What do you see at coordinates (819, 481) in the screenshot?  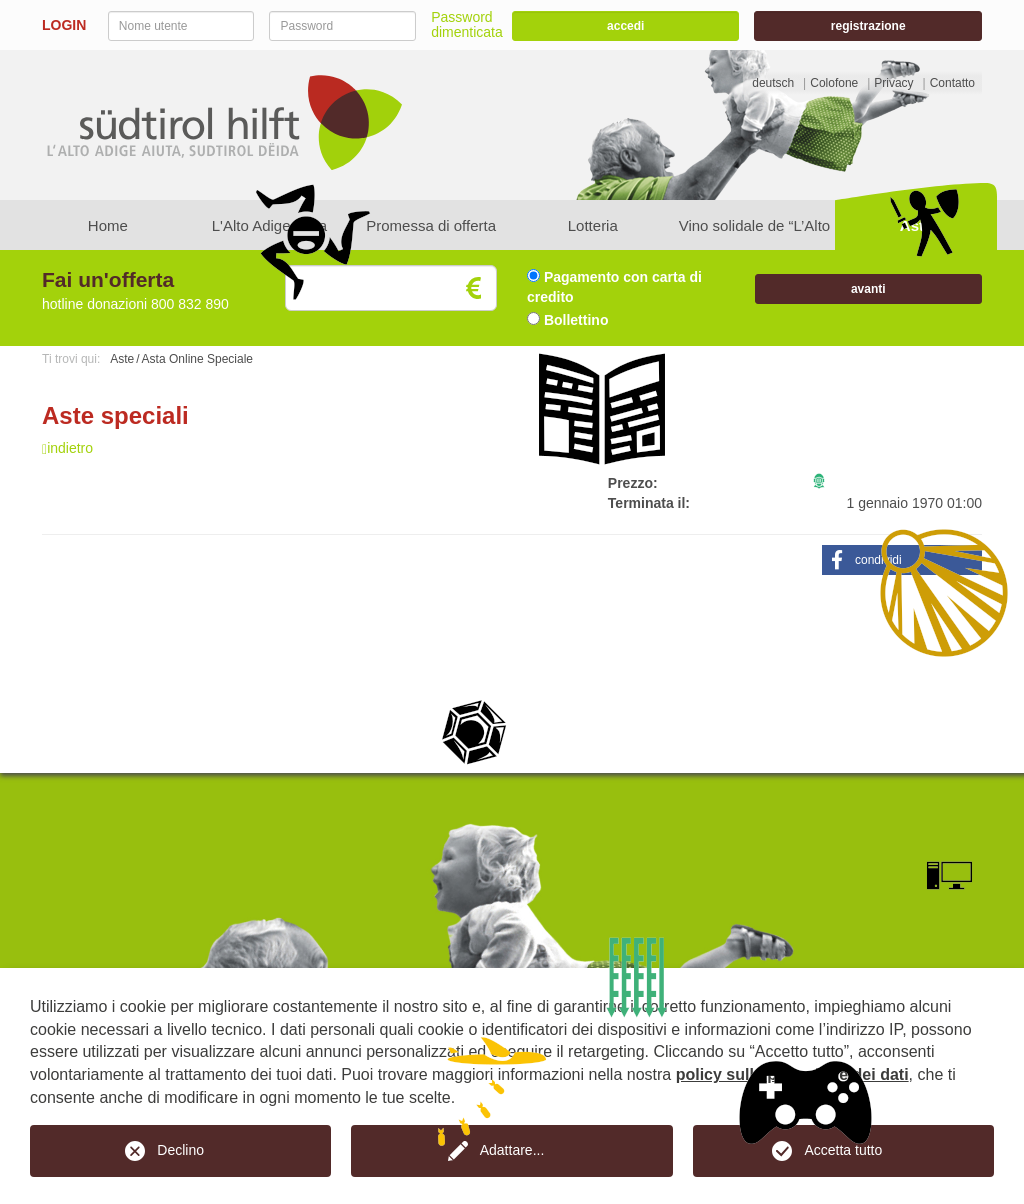 I see `select knight or warrior character class` at bounding box center [819, 481].